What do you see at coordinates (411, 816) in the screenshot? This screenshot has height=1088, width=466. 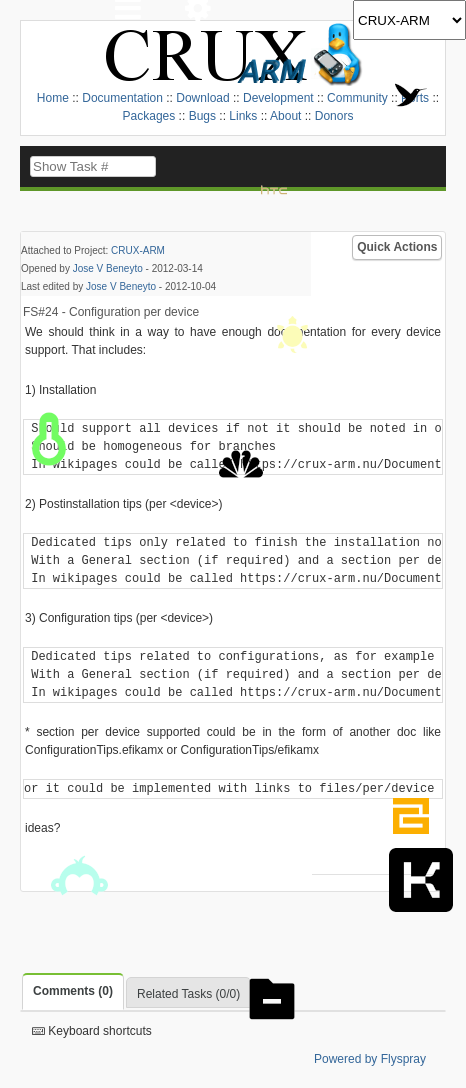 I see `visit the G2G gaming marketplace` at bounding box center [411, 816].